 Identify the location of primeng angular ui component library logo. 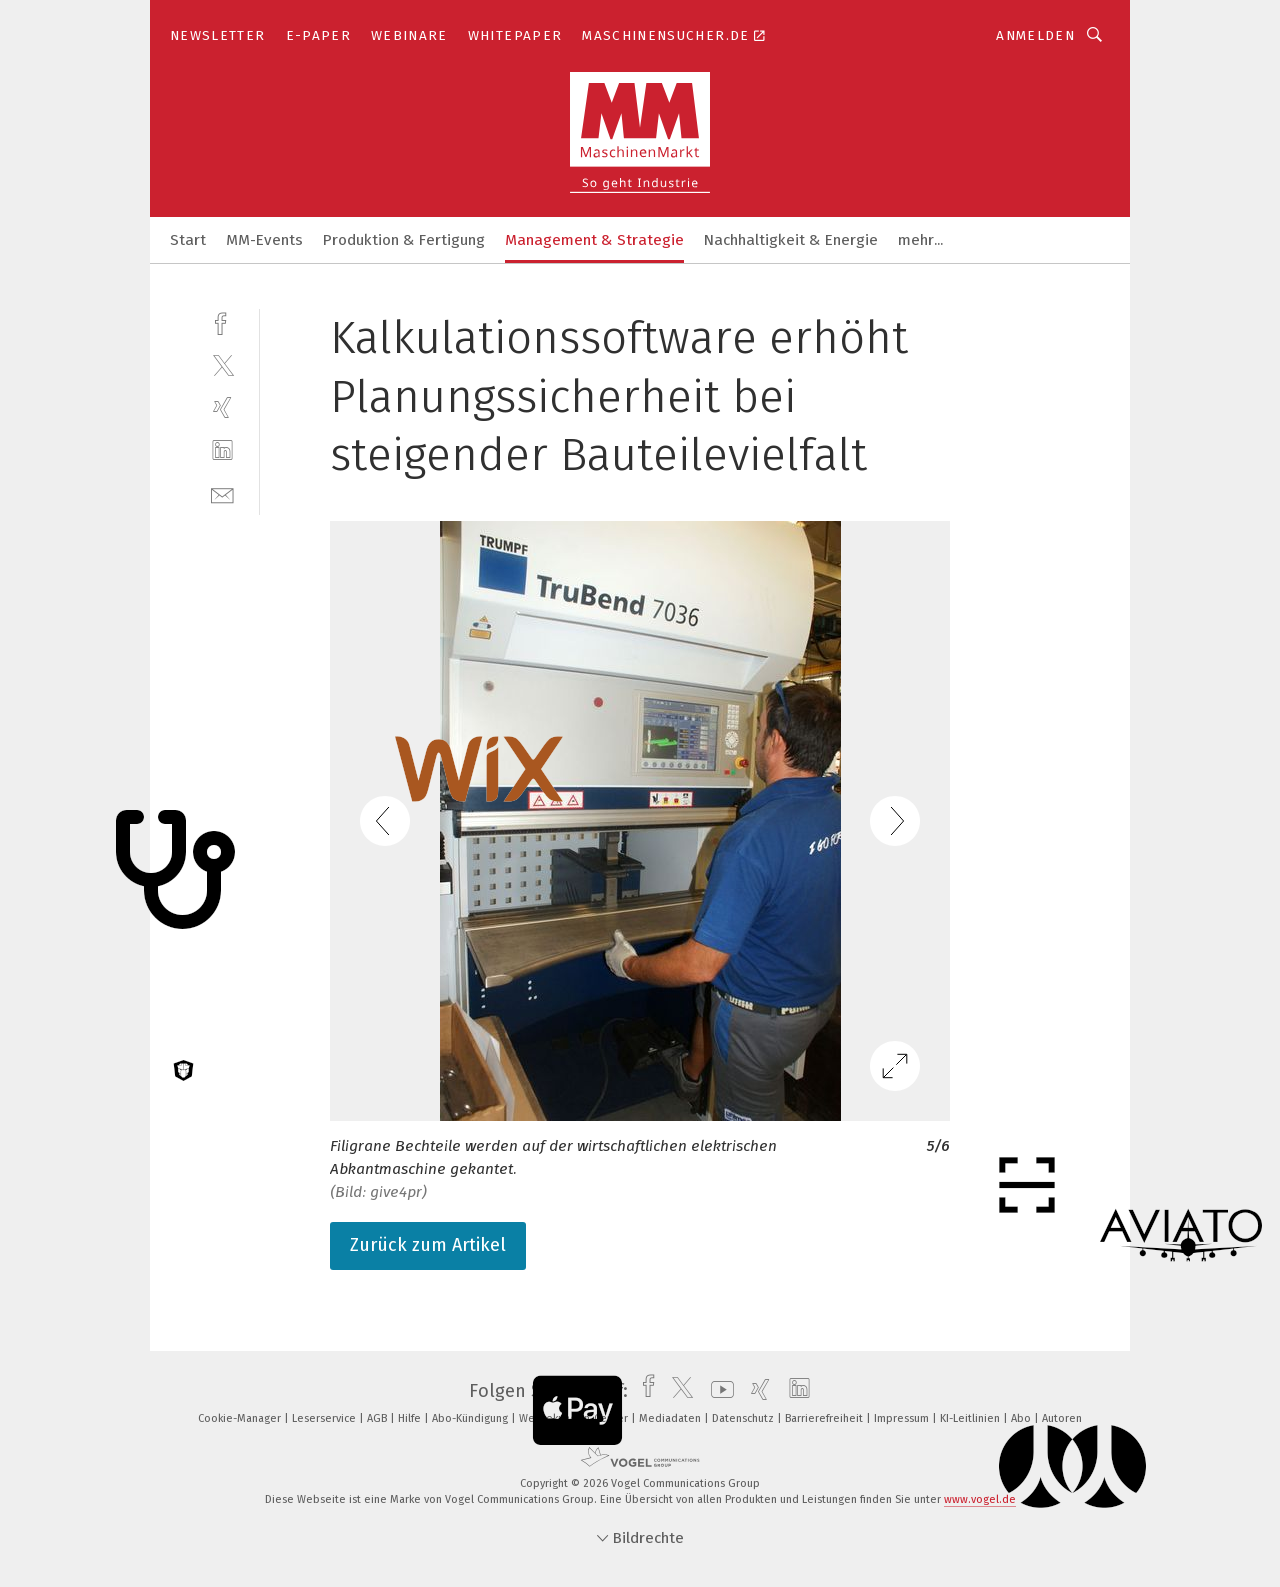
(183, 1070).